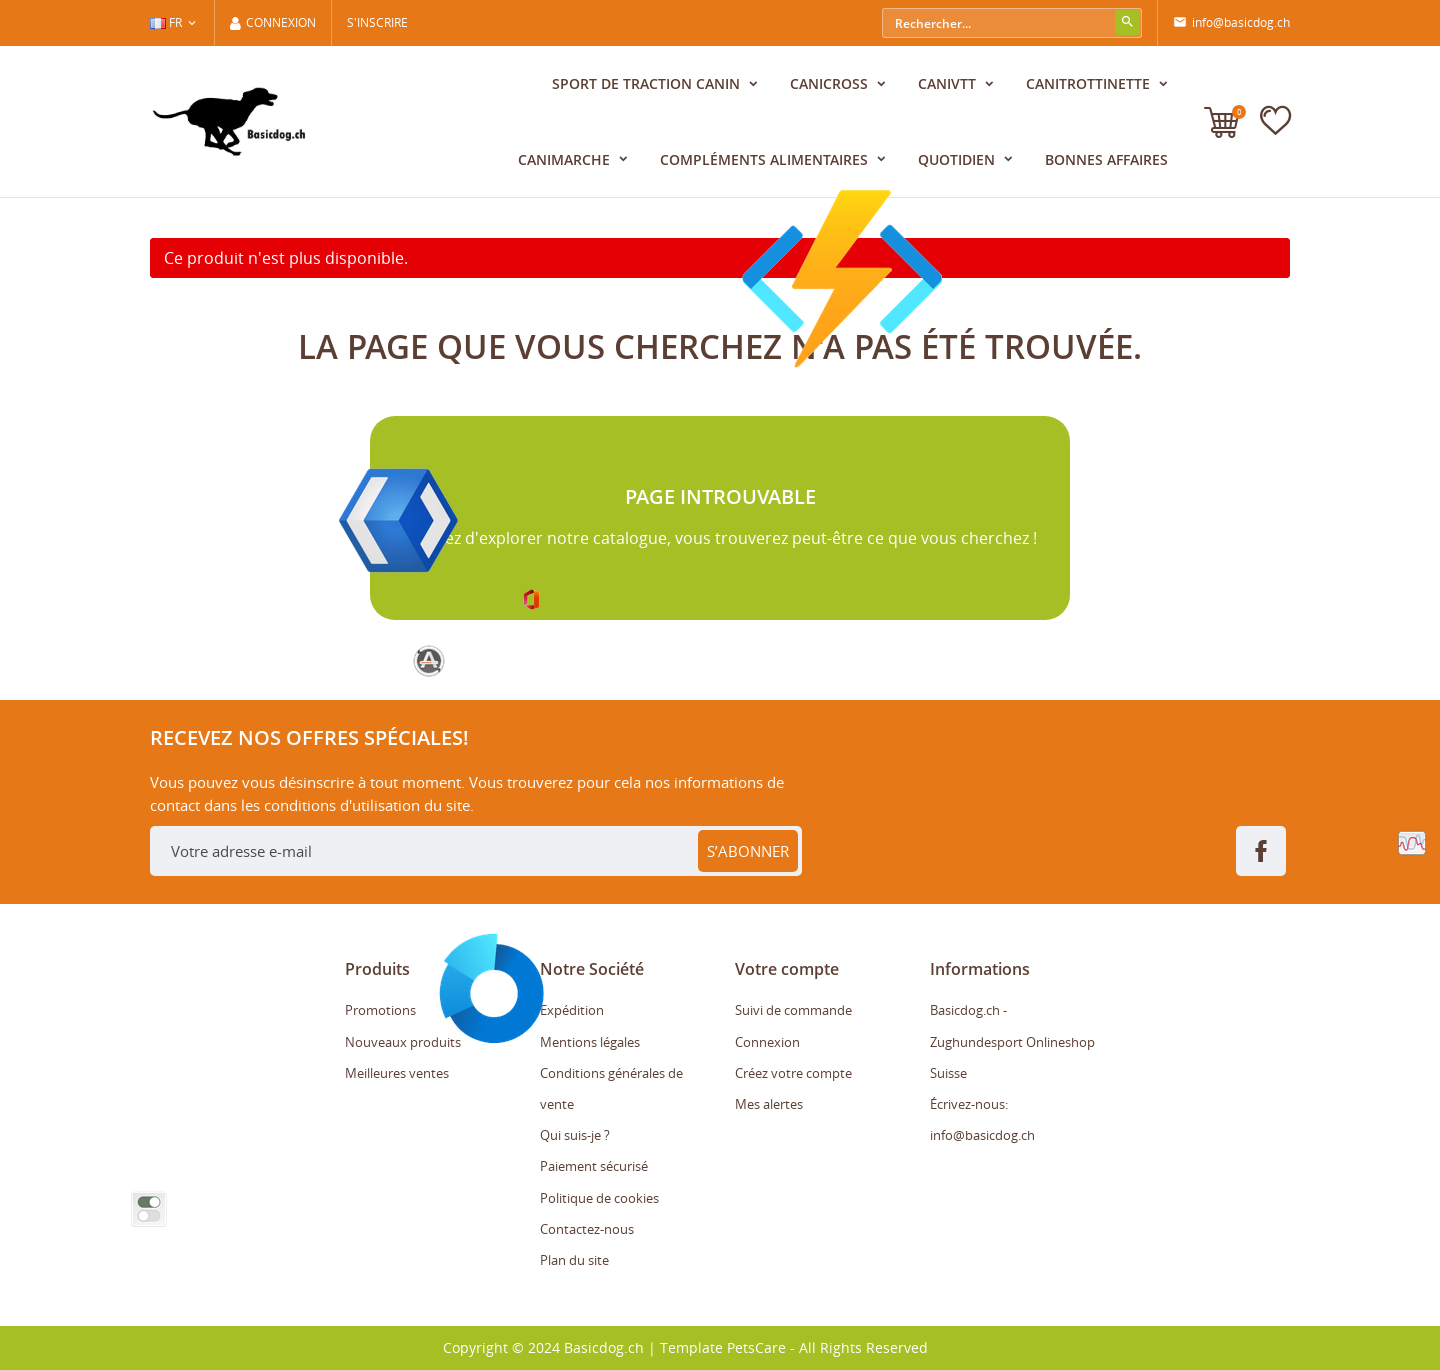 Image resolution: width=1440 pixels, height=1370 pixels. Describe the element at coordinates (429, 661) in the screenshot. I see `open the software updater application` at that location.